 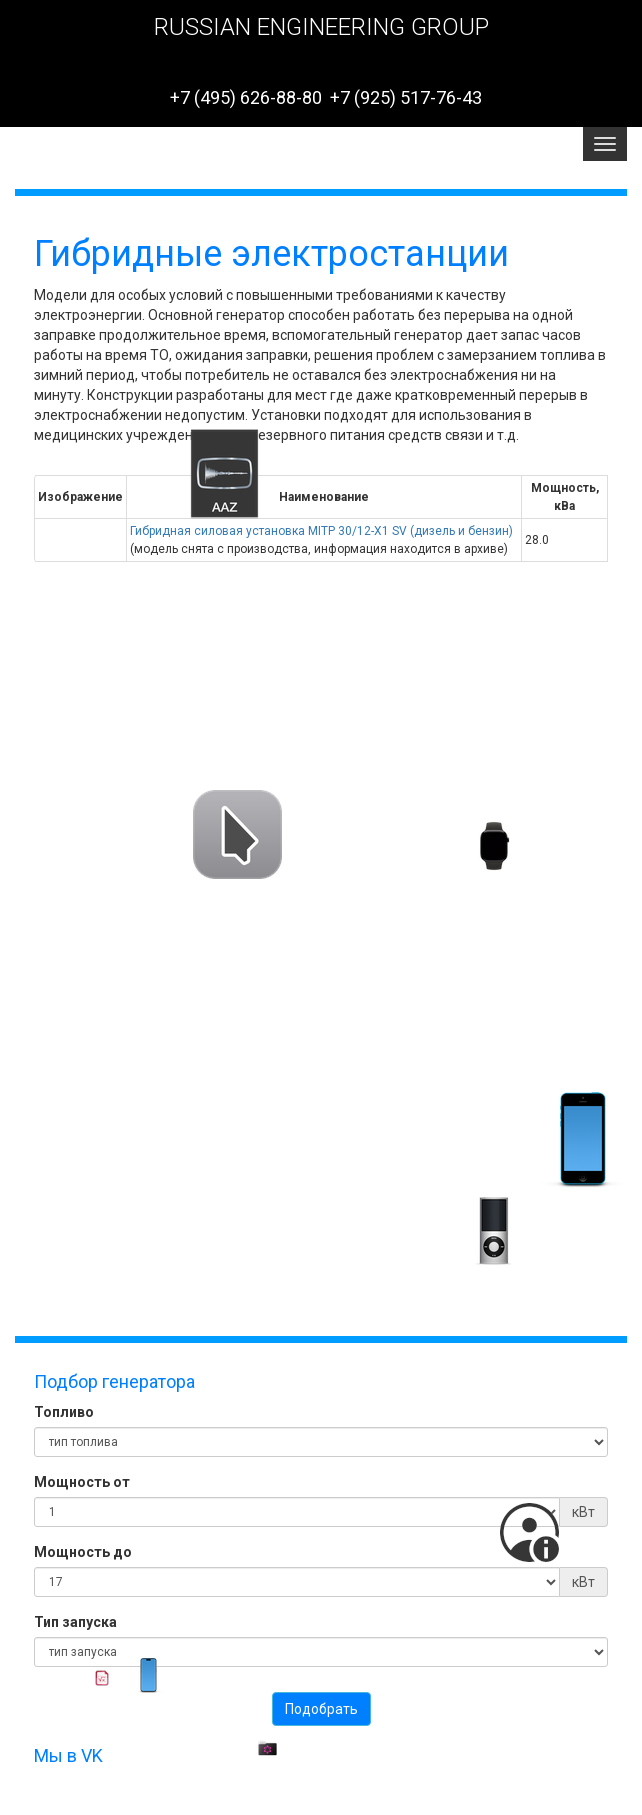 I want to click on iPhone 5c device icon for system identification, so click(x=583, y=1140).